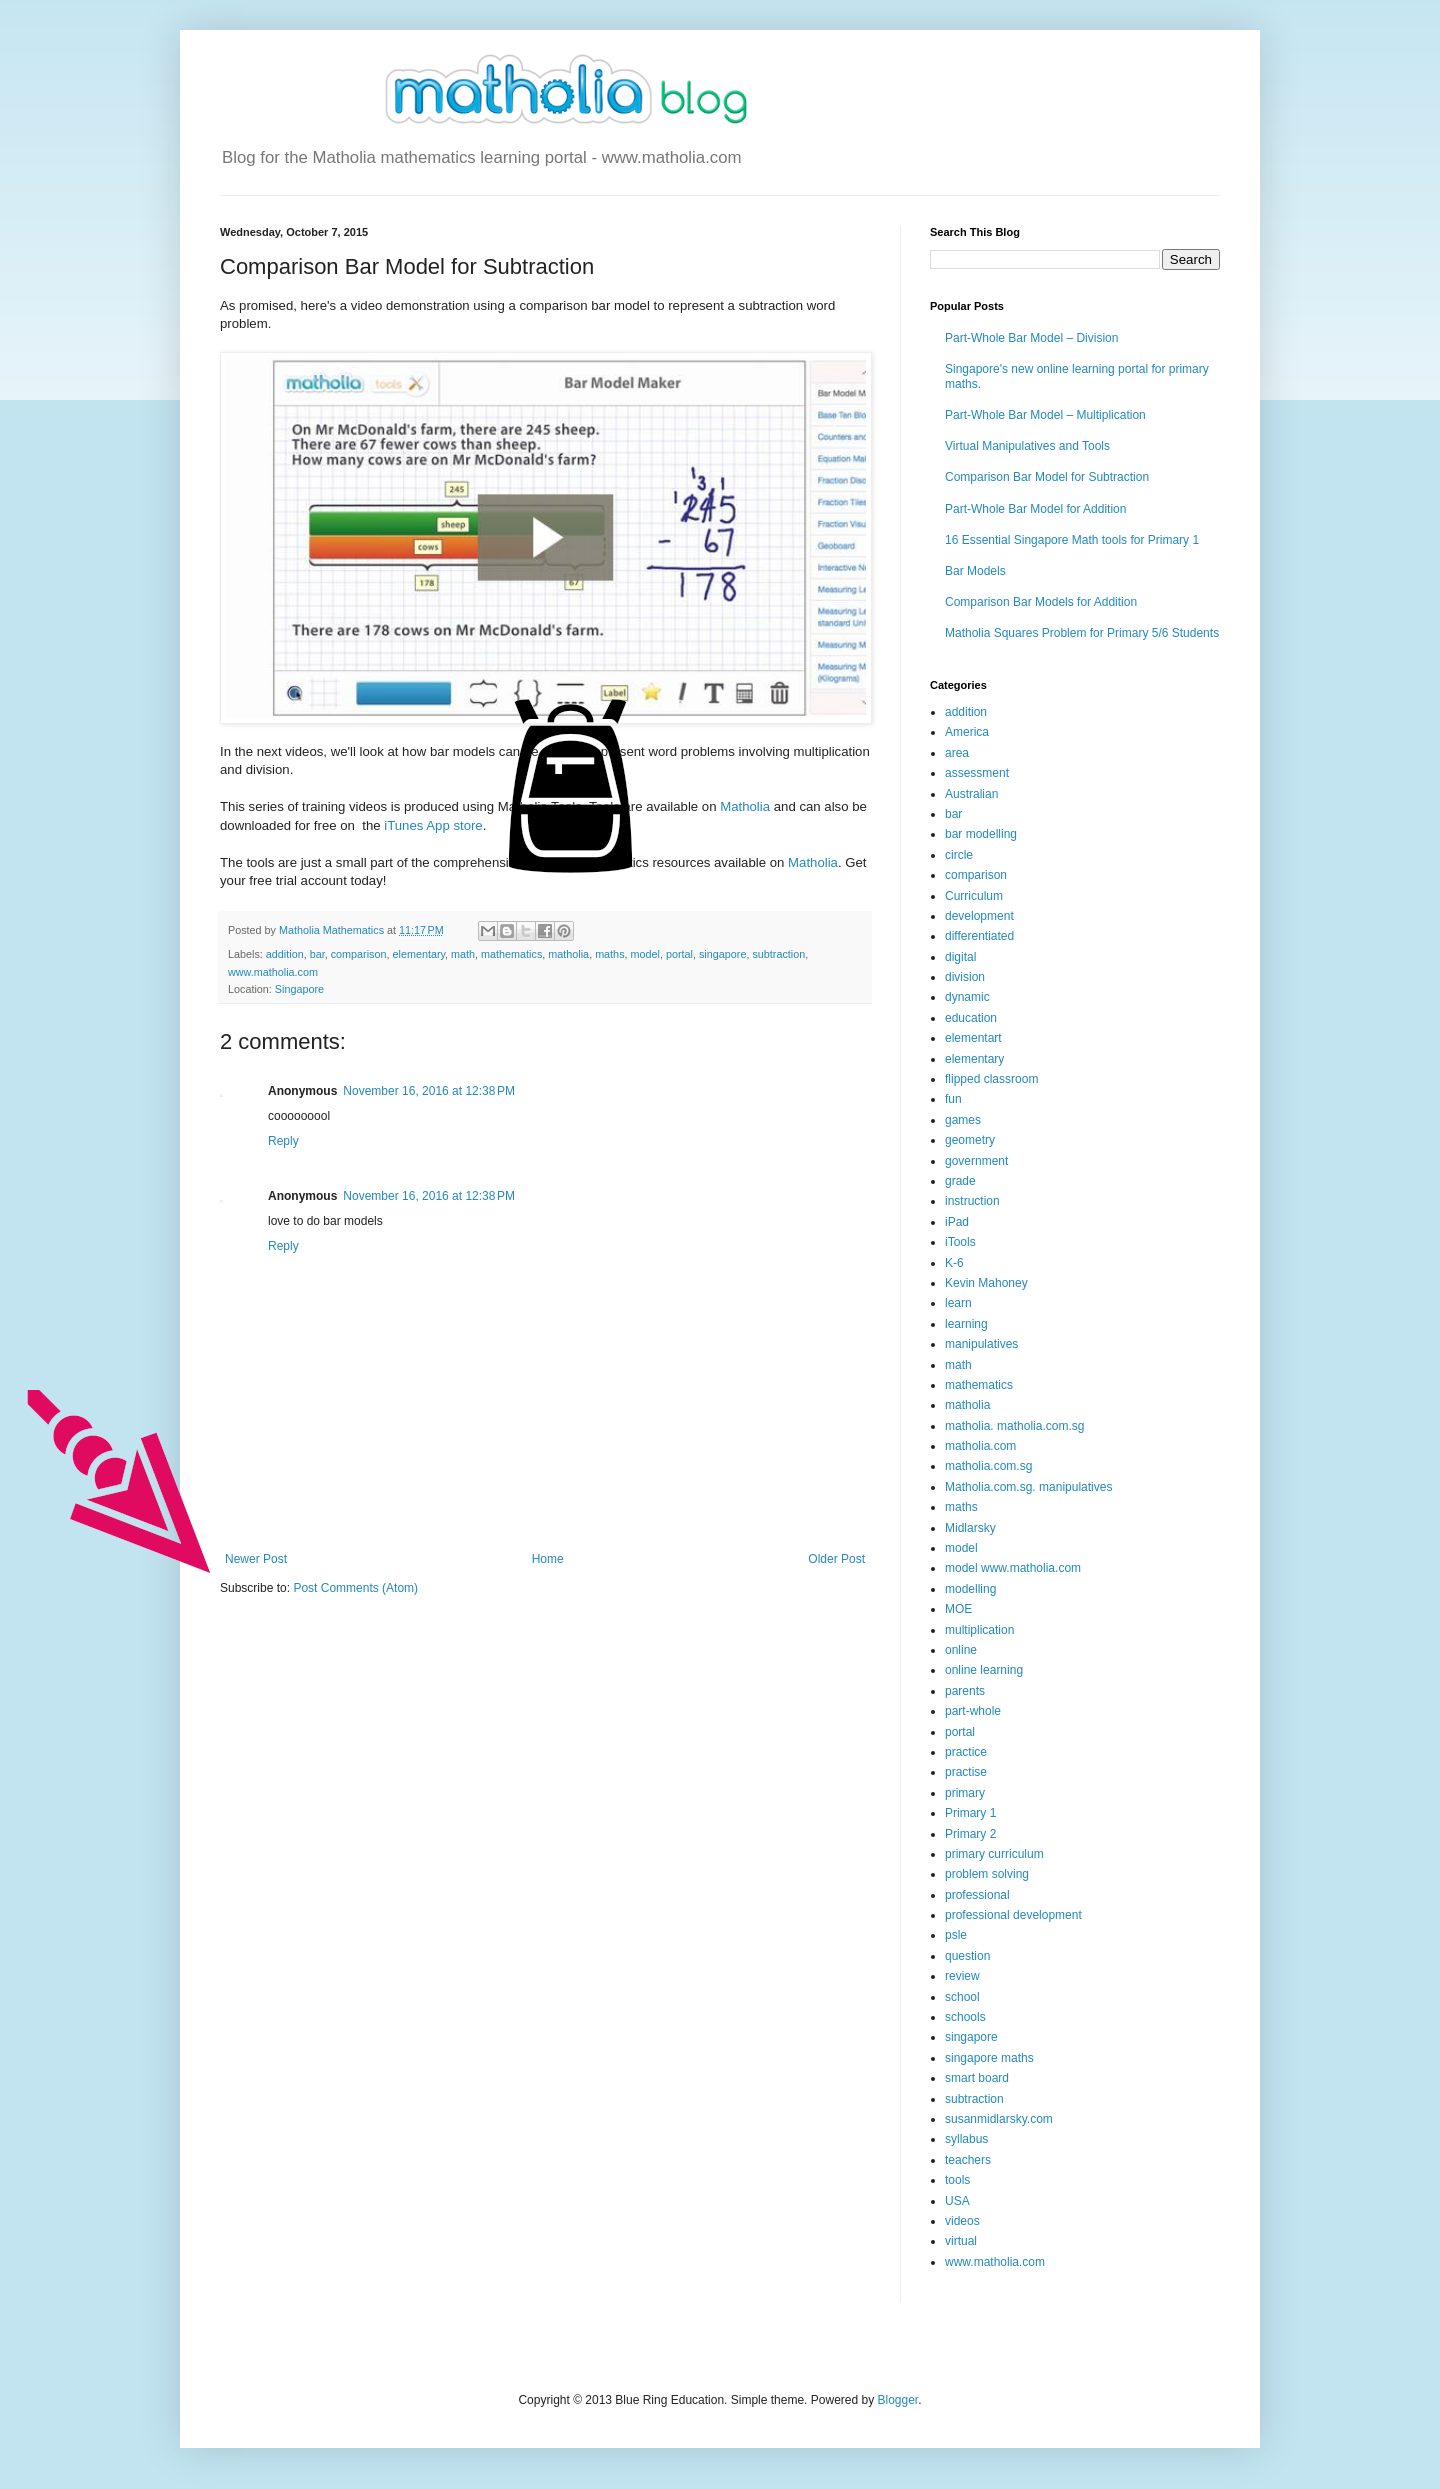 The width and height of the screenshot is (1440, 2489). What do you see at coordinates (570, 784) in the screenshot?
I see `access school or education features` at bounding box center [570, 784].